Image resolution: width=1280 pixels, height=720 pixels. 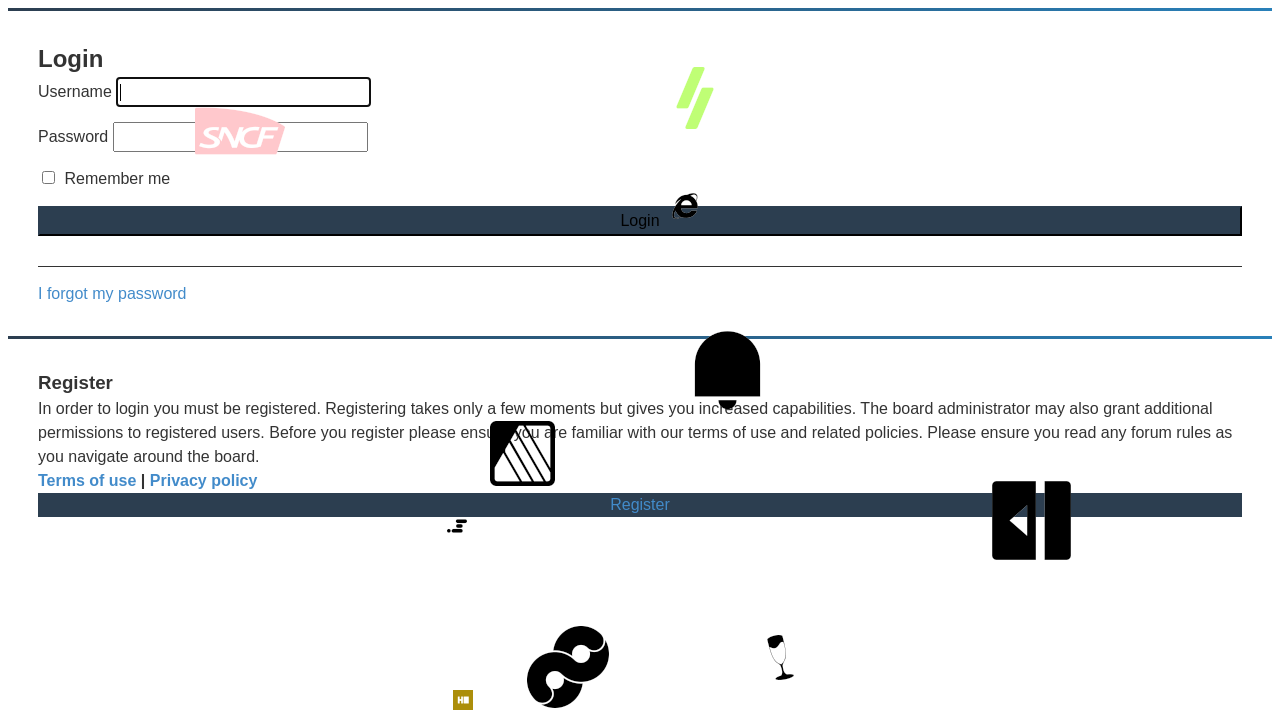 I want to click on link to HackerRank profile, so click(x=463, y=700).